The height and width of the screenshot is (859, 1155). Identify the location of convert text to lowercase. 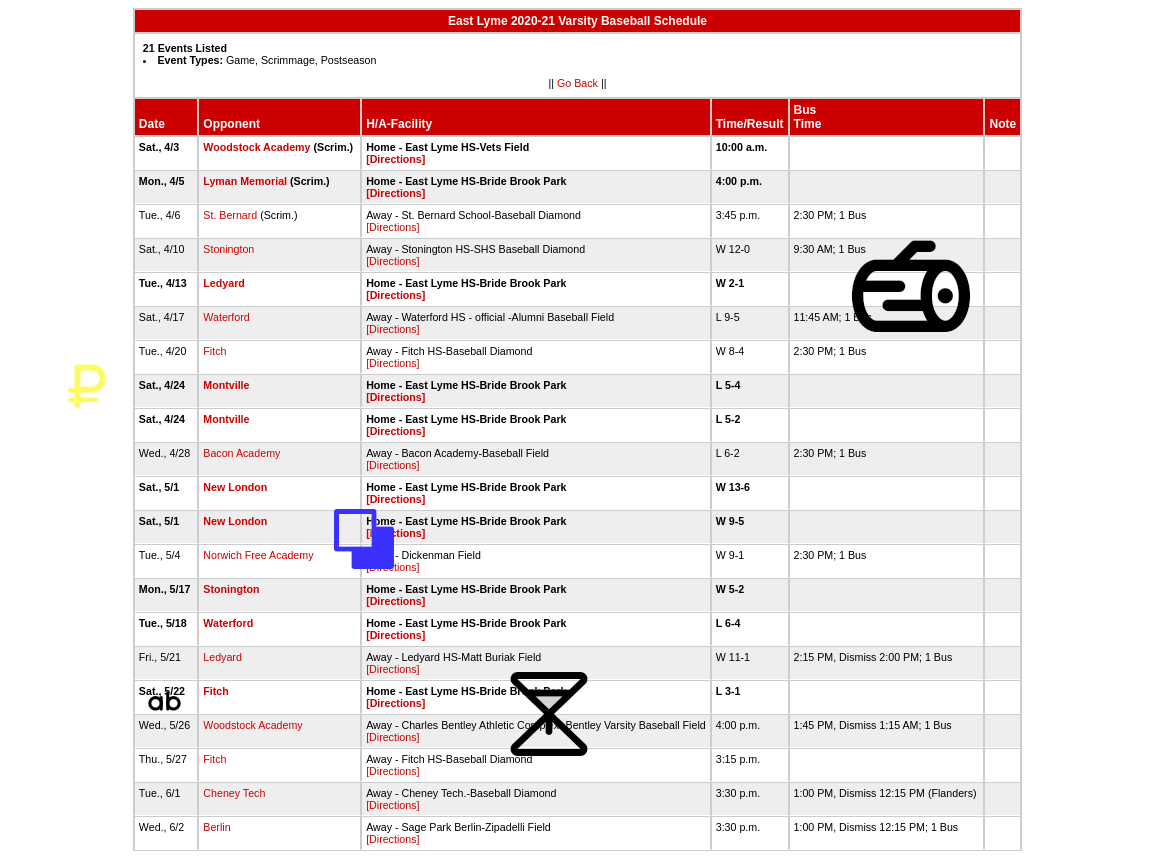
(164, 702).